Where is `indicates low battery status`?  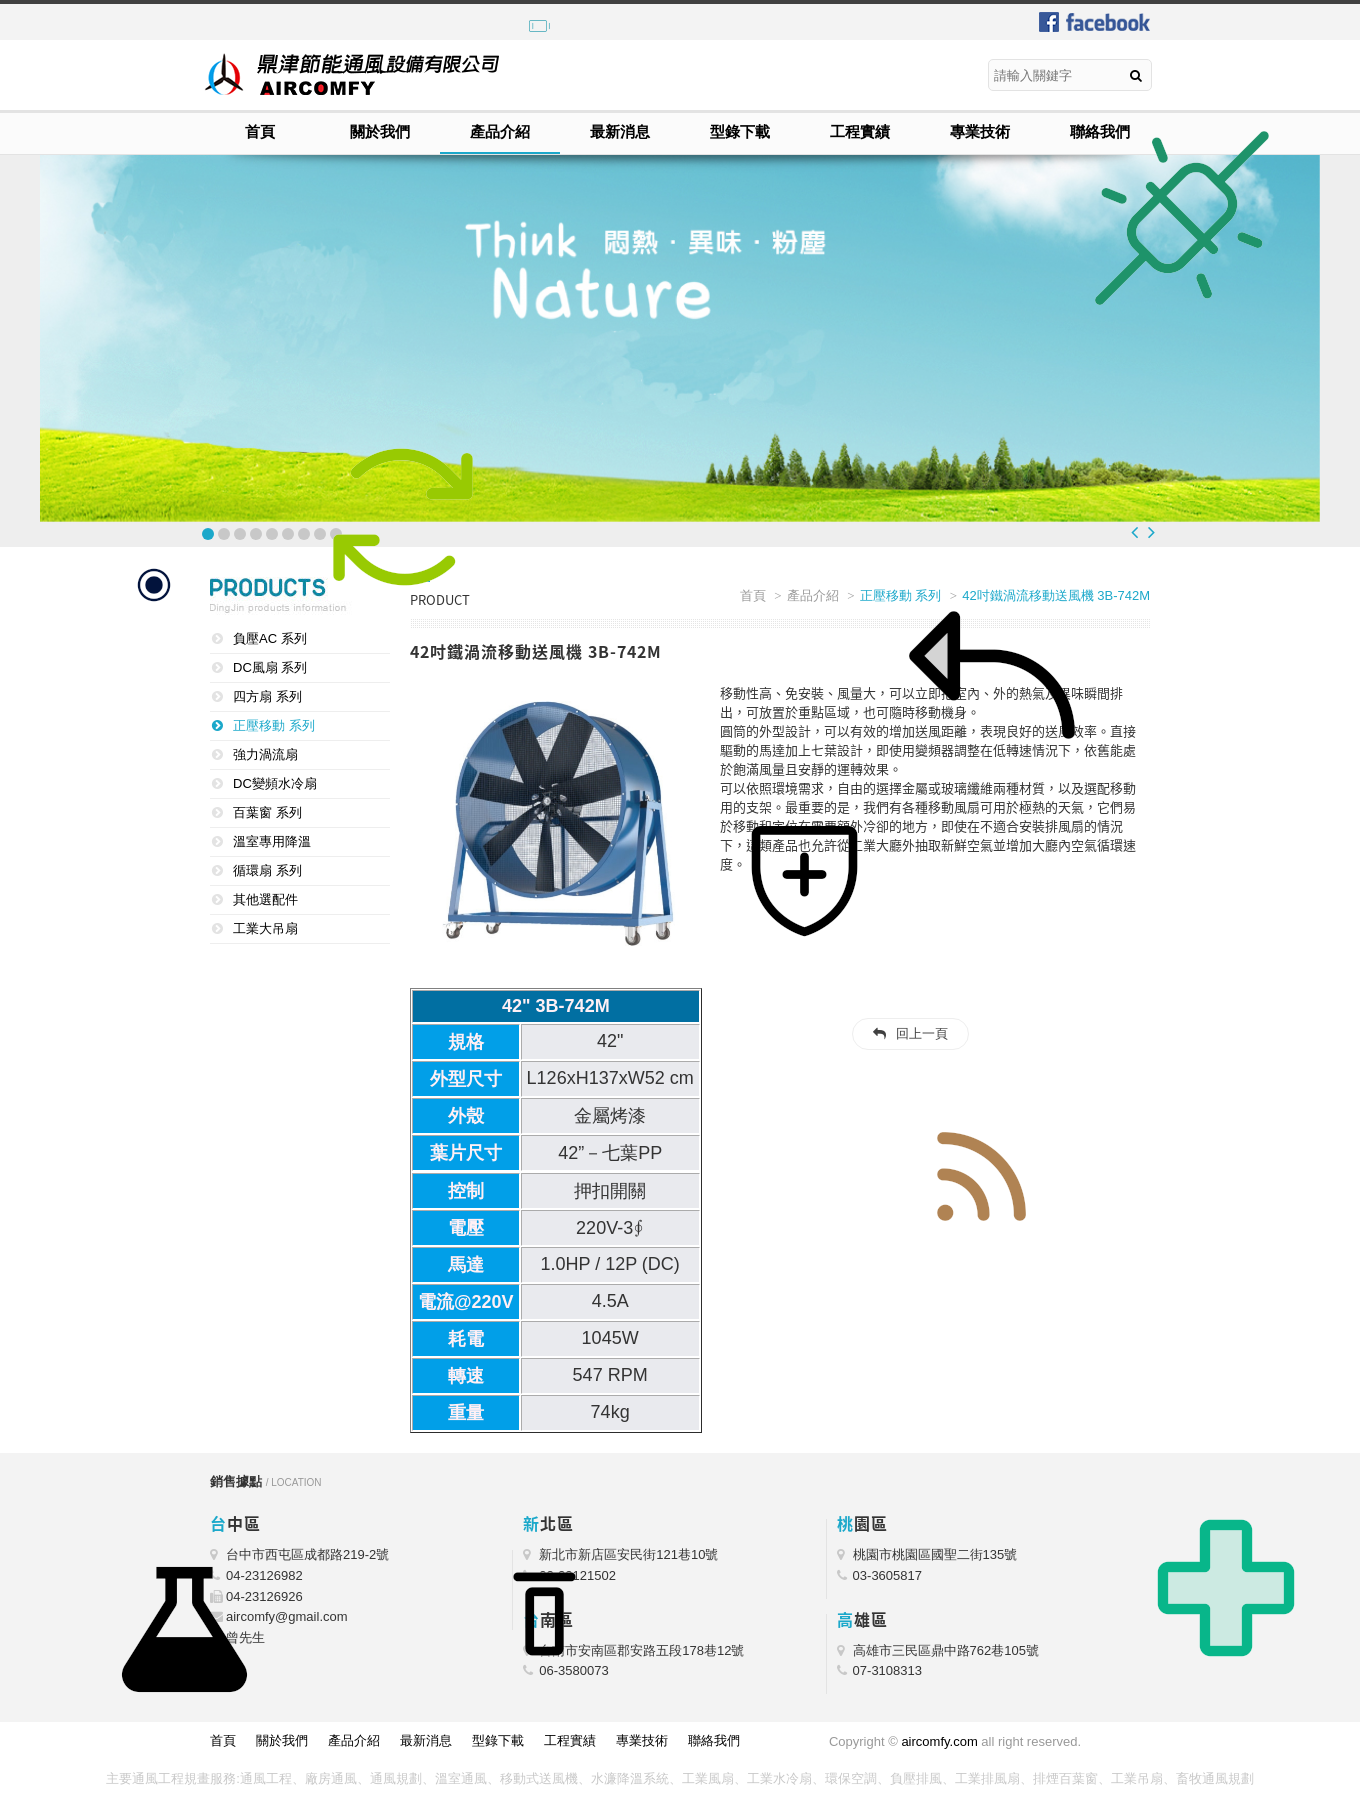 indicates low battery status is located at coordinates (539, 26).